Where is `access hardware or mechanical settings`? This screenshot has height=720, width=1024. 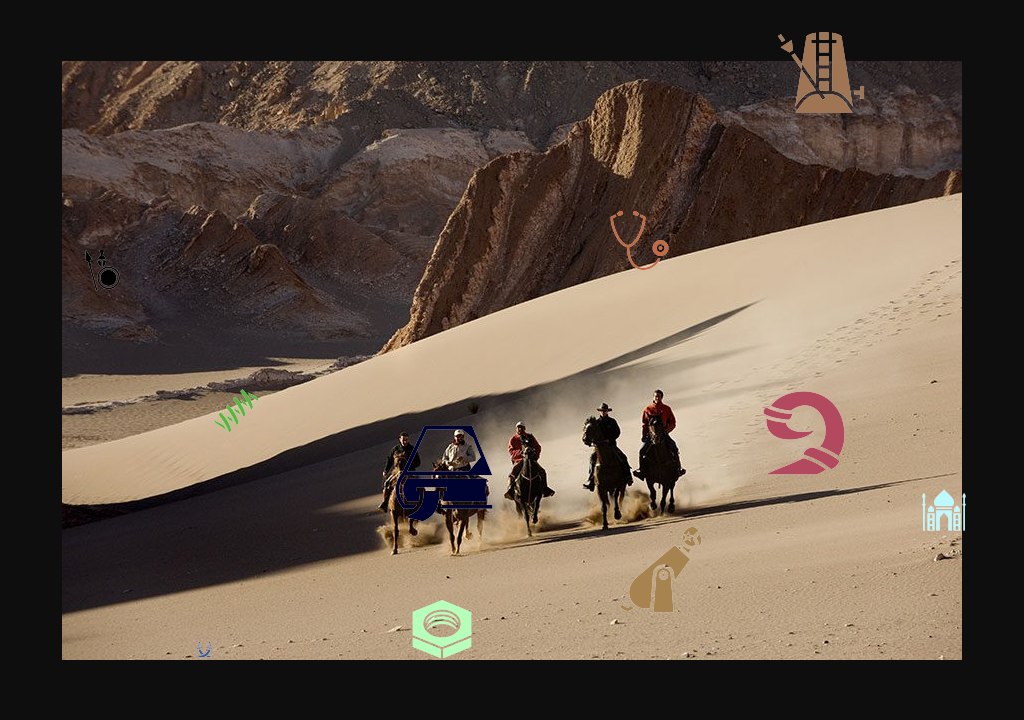 access hardware or mechanical settings is located at coordinates (442, 629).